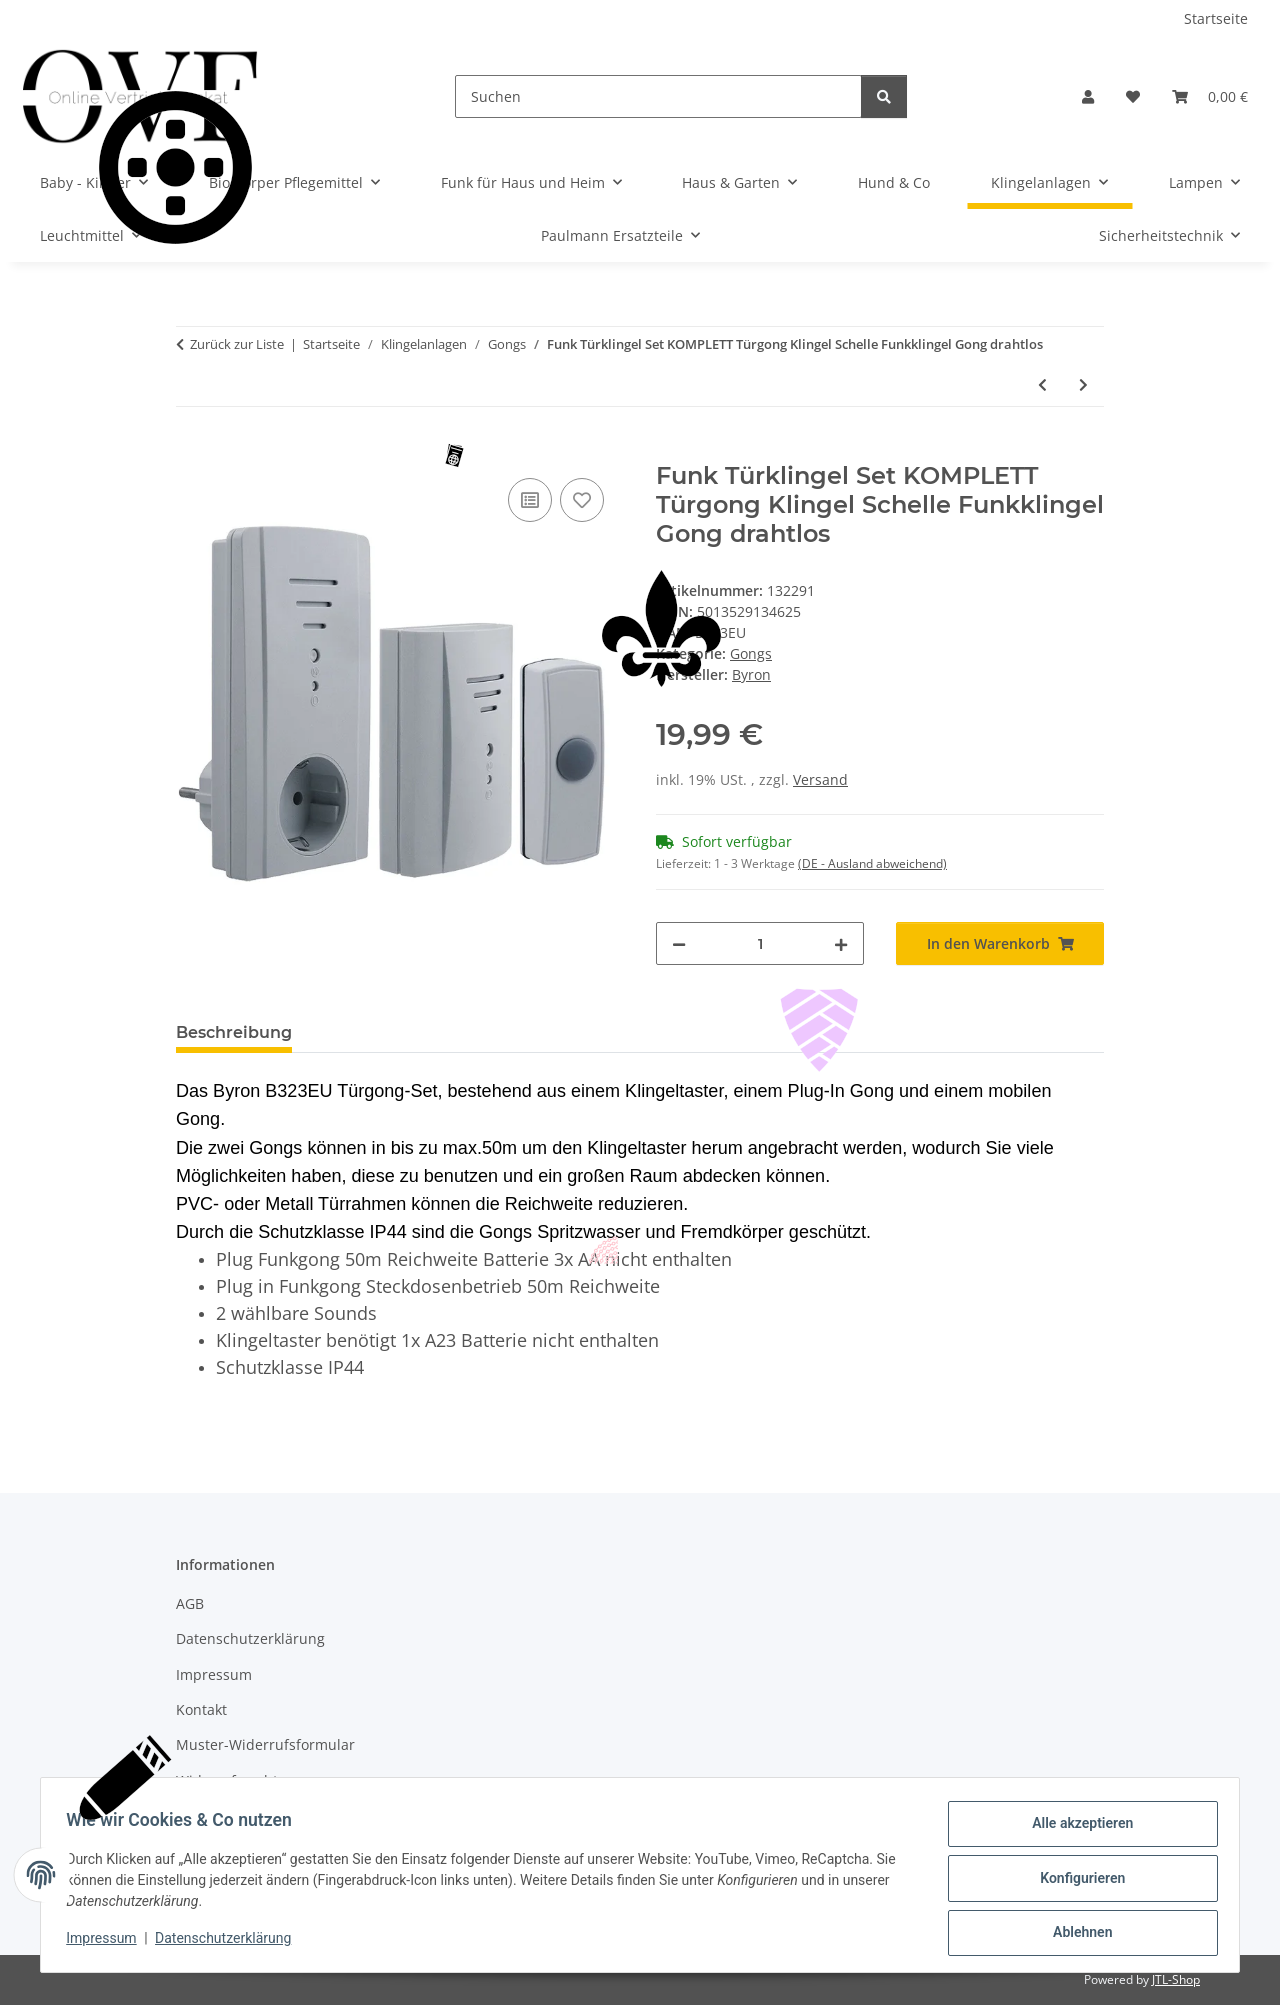  Describe the element at coordinates (603, 1249) in the screenshot. I see `indicates a secure or encrypted connection` at that location.